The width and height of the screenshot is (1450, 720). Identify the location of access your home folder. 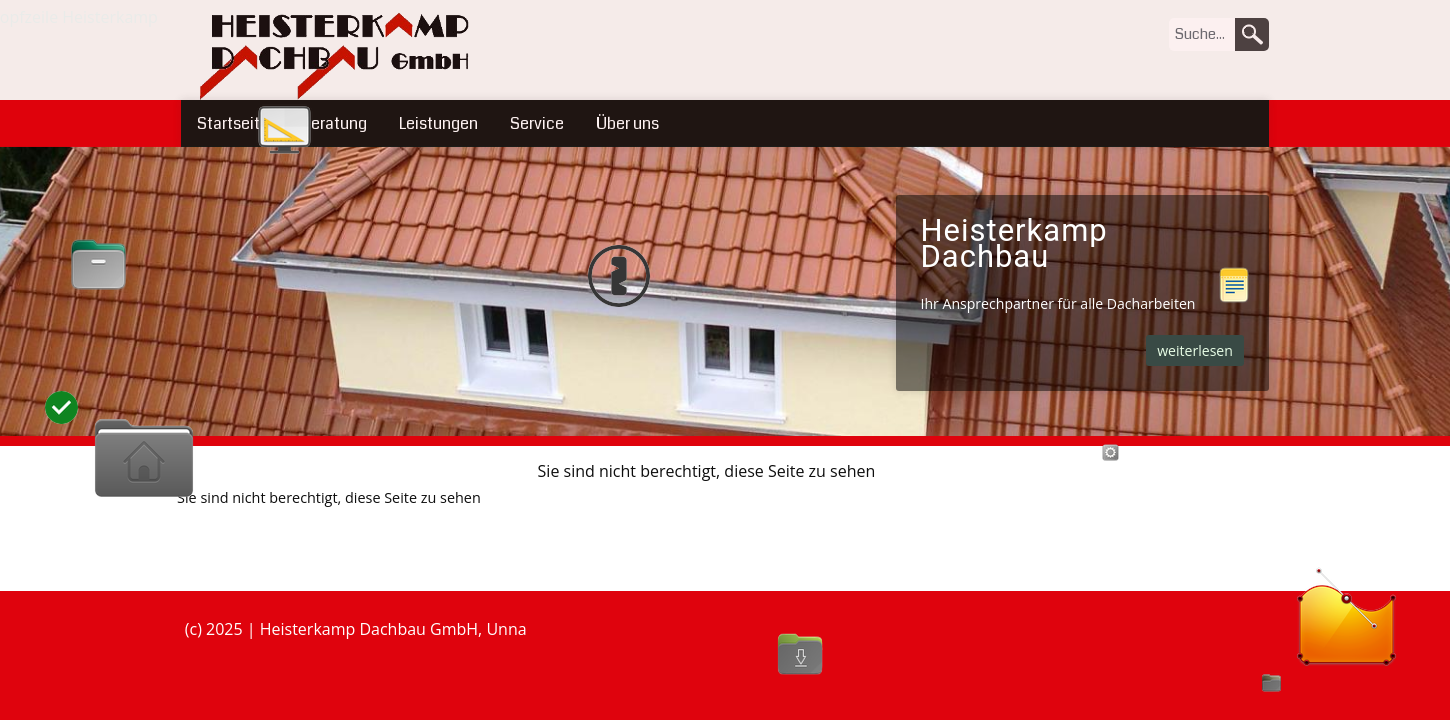
(144, 458).